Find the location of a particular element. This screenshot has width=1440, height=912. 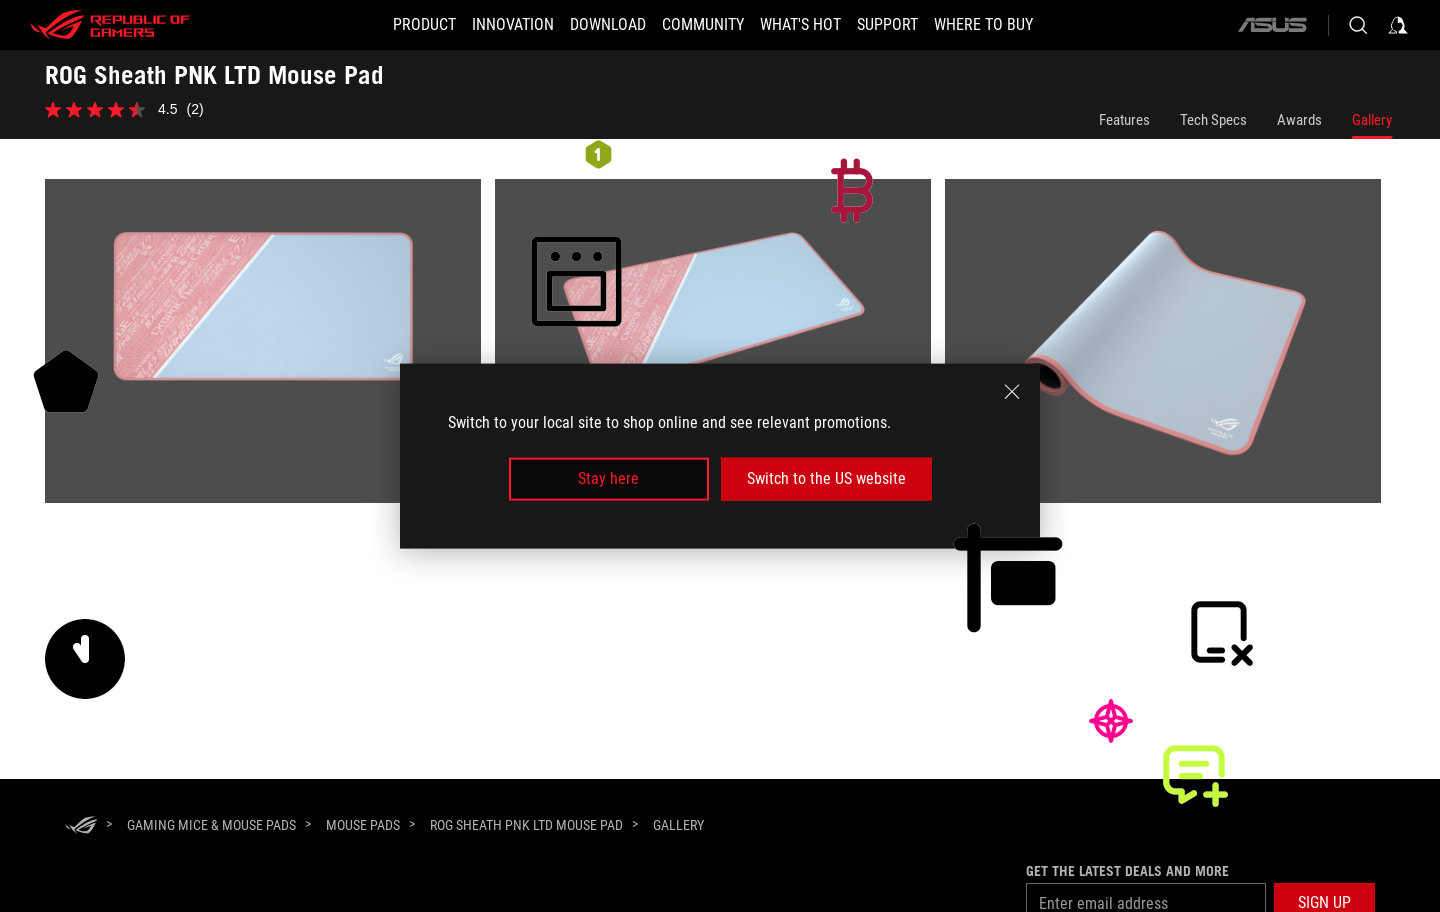

view compass or navigation orientation is located at coordinates (1111, 721).